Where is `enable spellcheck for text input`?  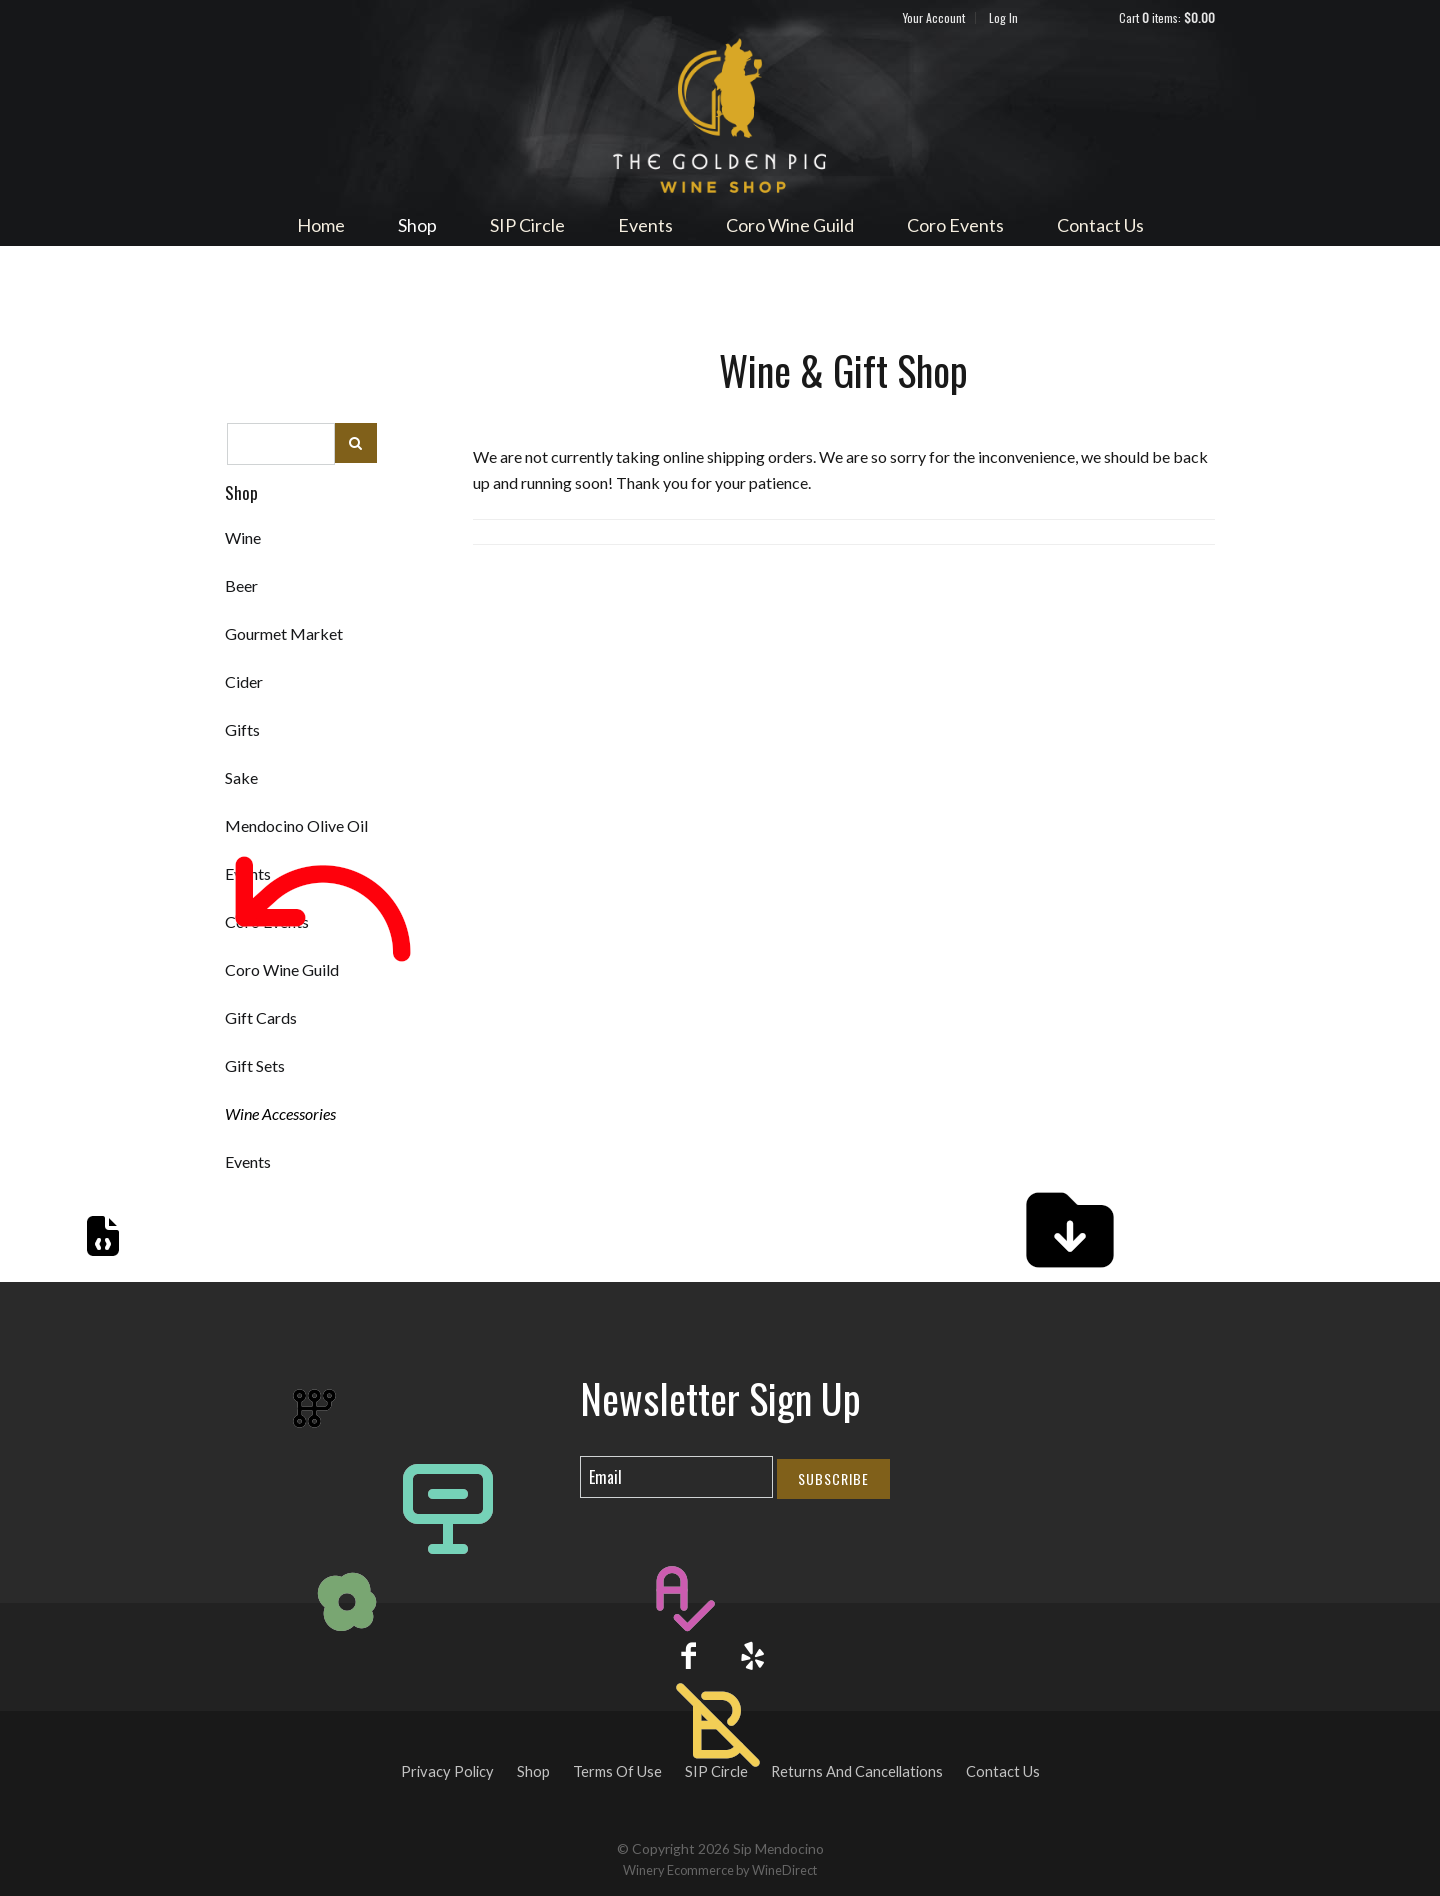 enable spellcheck for text input is located at coordinates (684, 1597).